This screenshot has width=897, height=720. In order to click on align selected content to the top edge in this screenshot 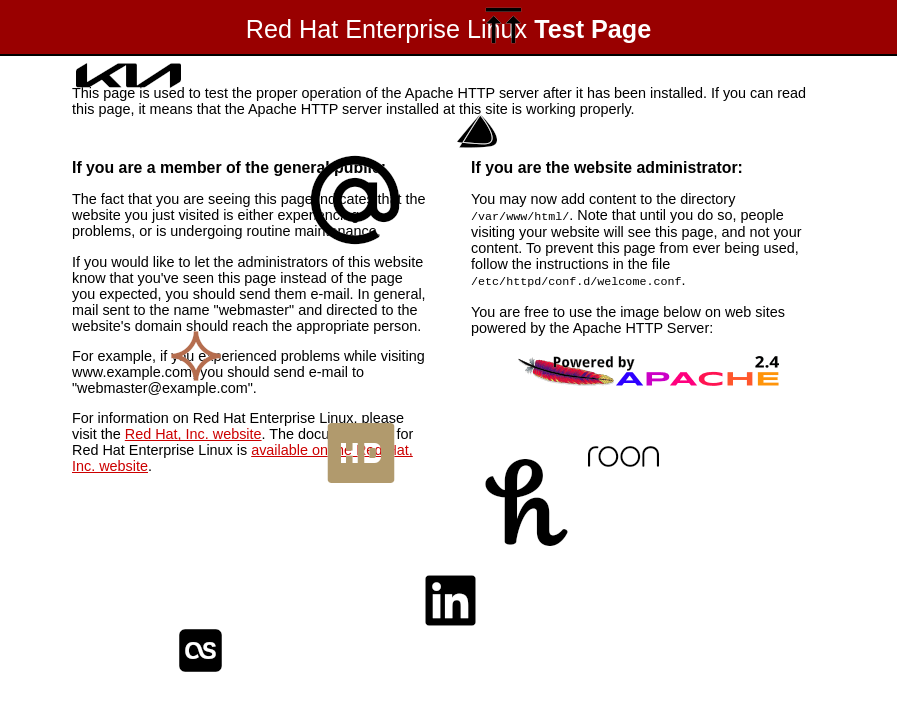, I will do `click(503, 25)`.